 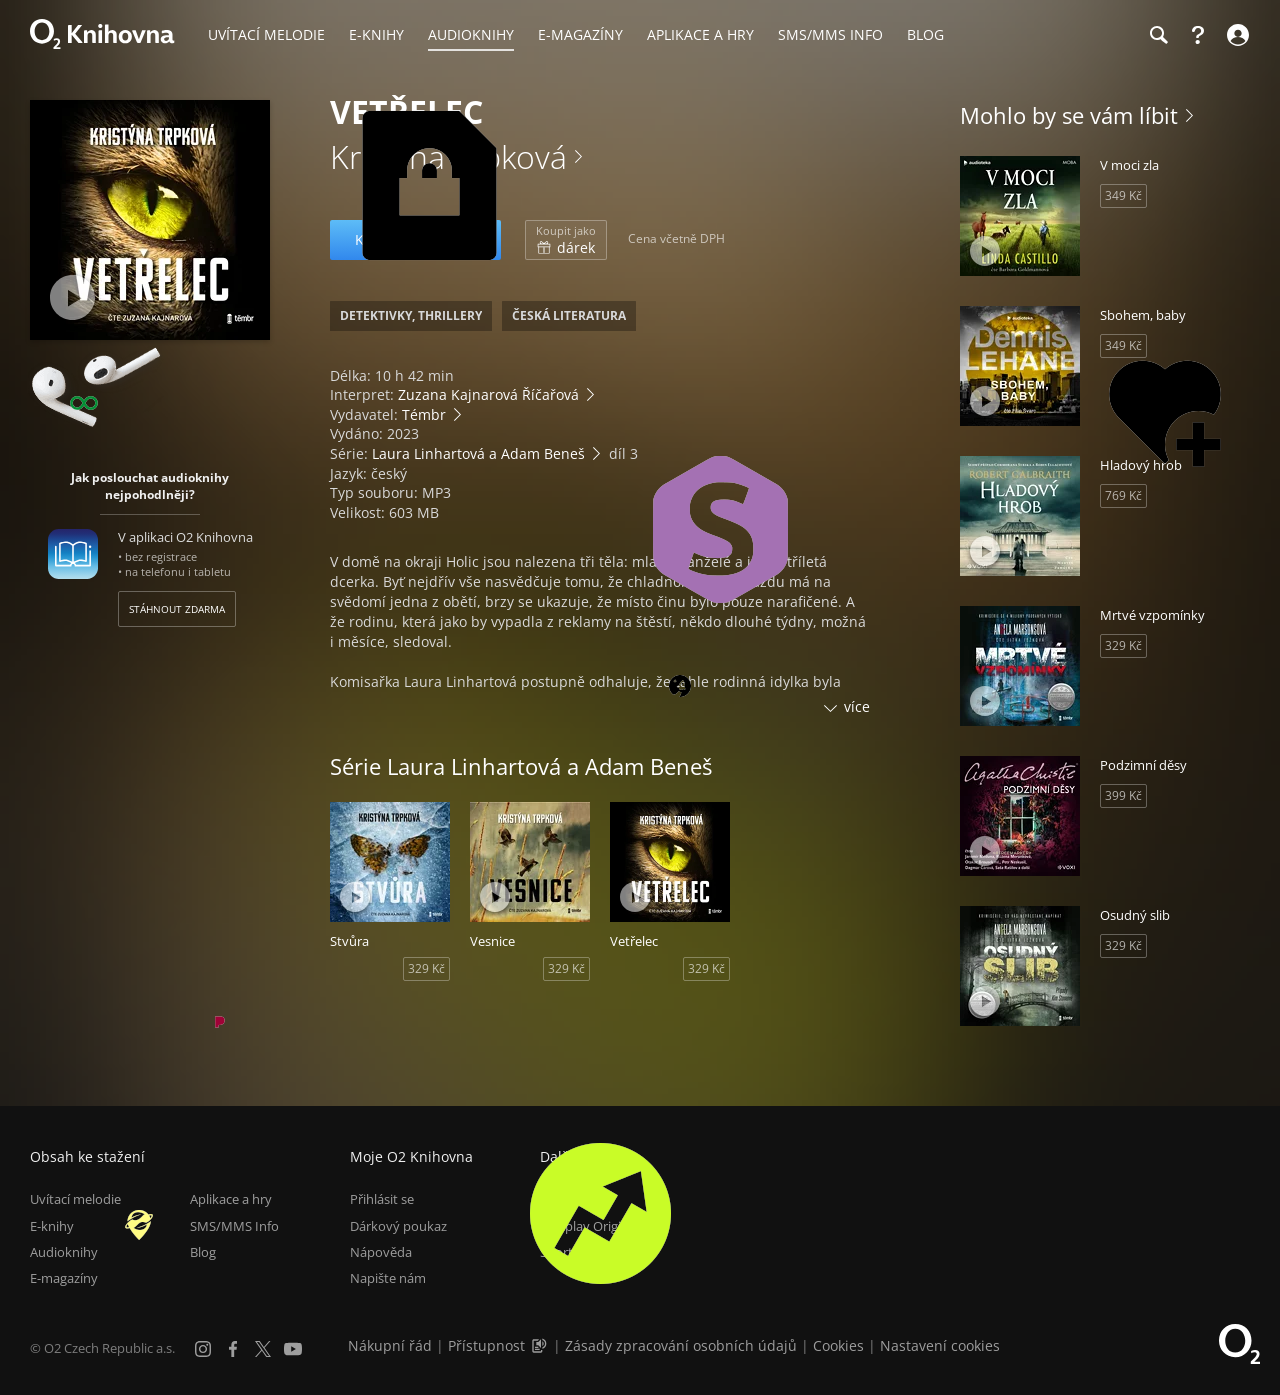 I want to click on access a password-protected file, so click(x=429, y=185).